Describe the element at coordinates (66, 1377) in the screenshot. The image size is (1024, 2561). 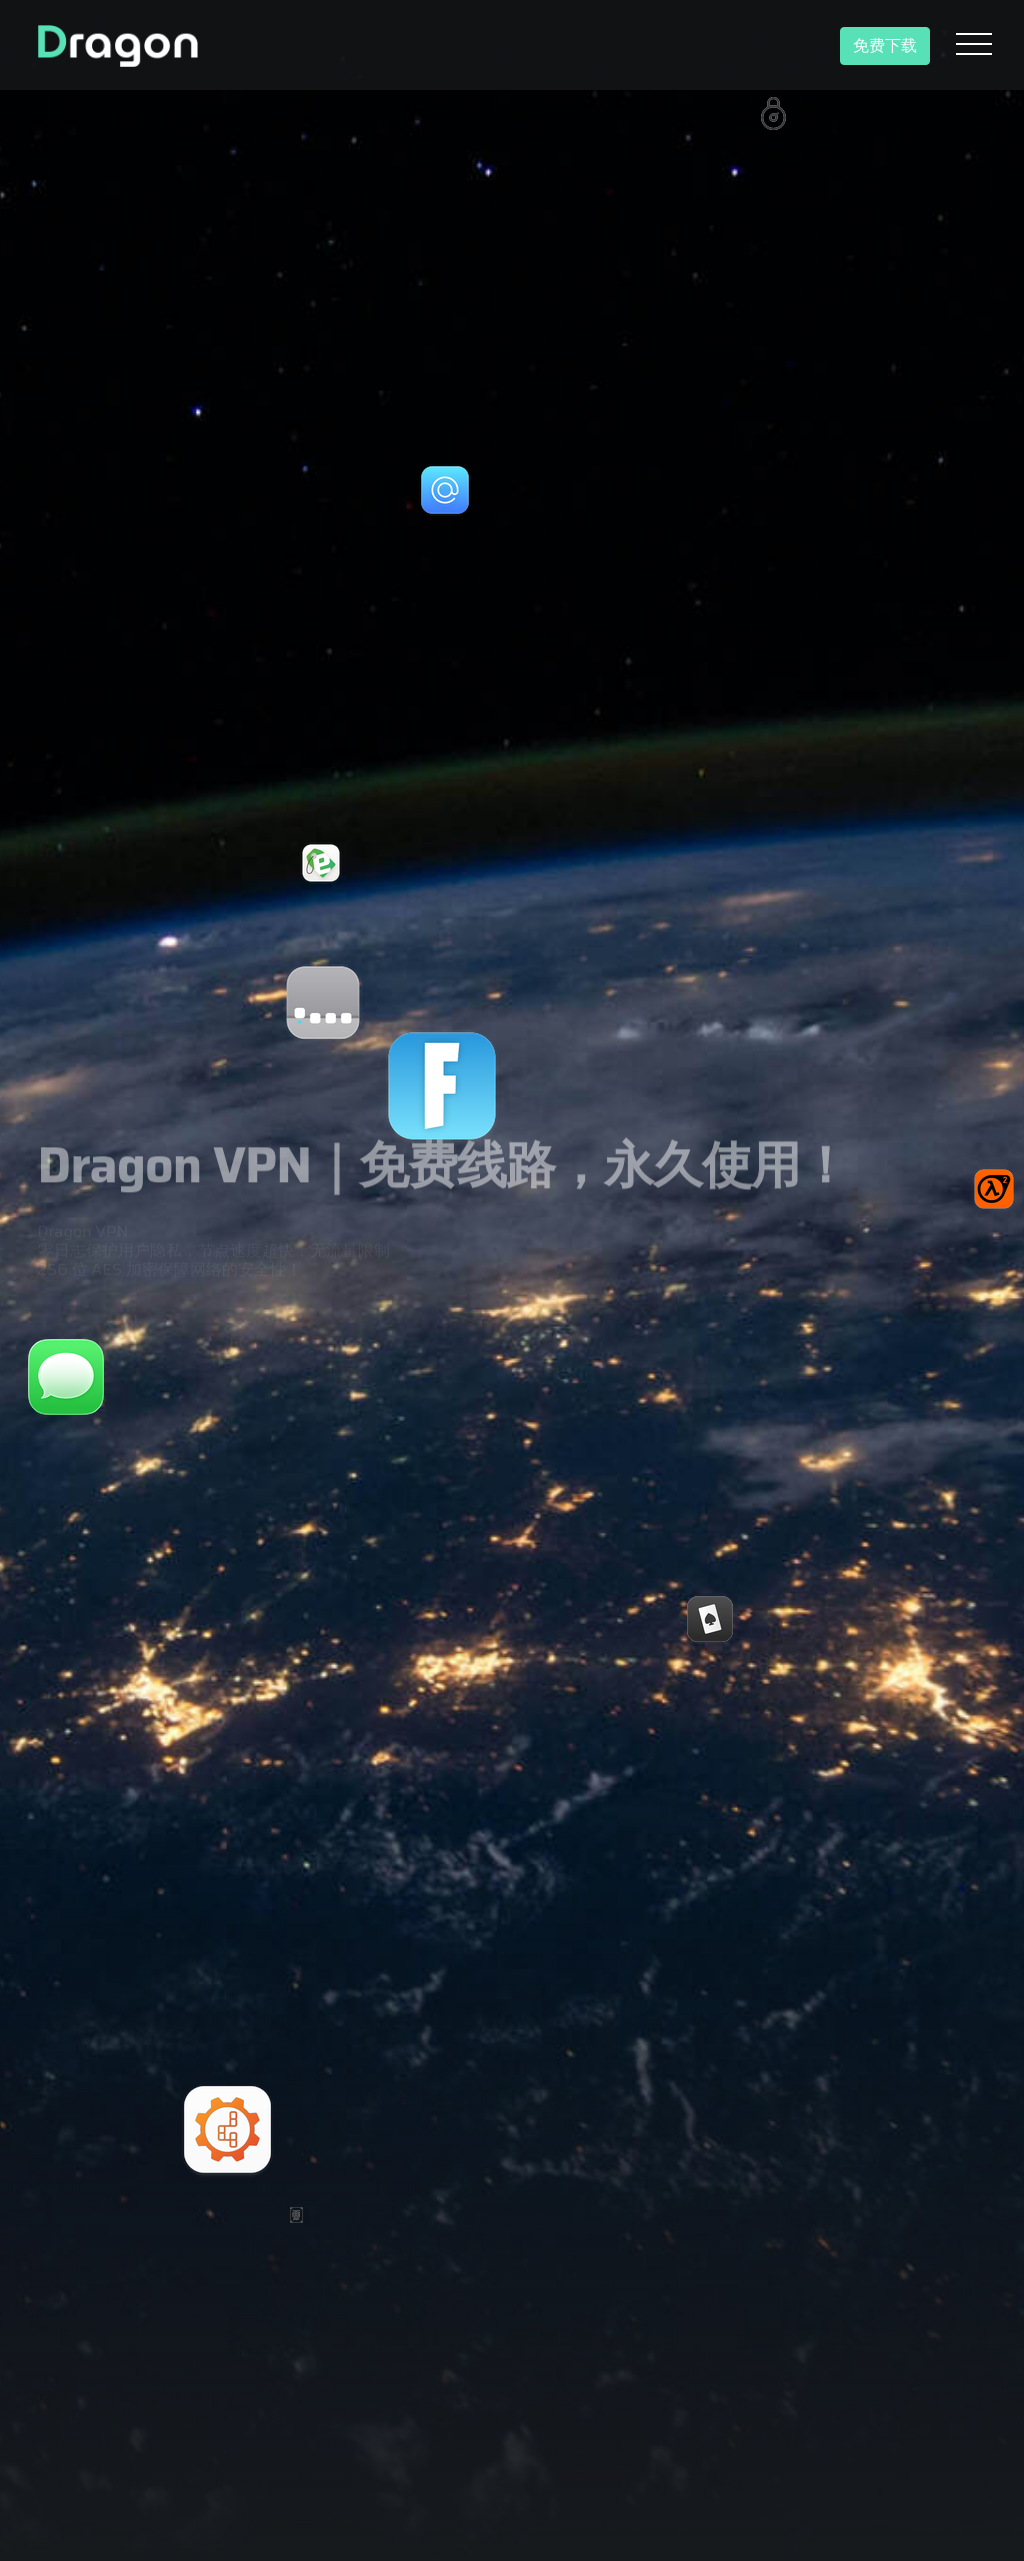
I see `open the messages app` at that location.